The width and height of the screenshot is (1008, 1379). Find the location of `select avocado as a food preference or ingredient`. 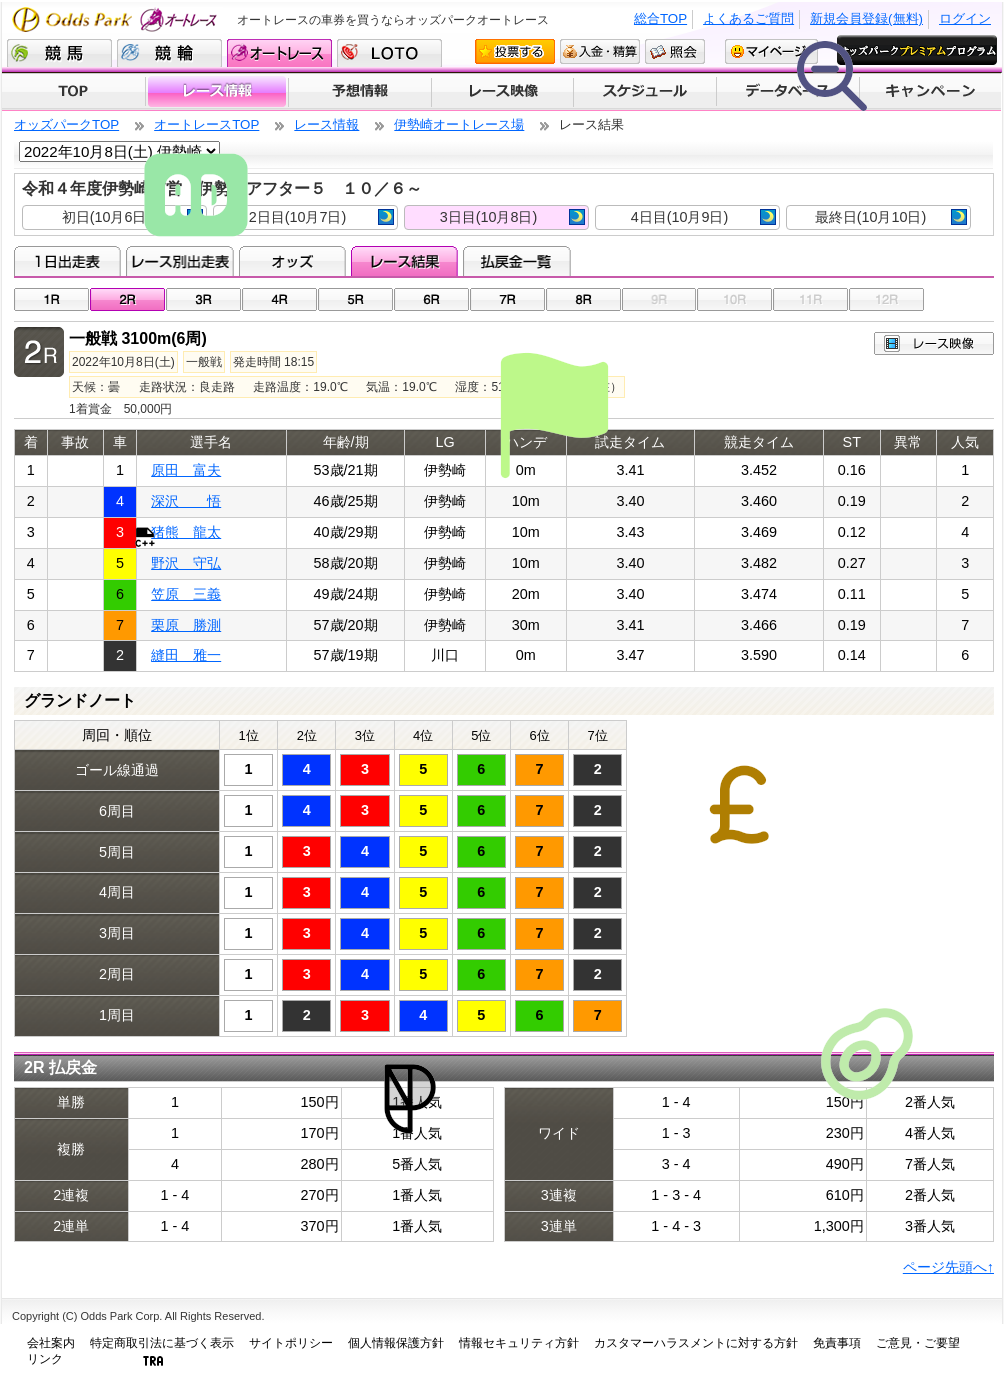

select avocado as a food preference or ingredient is located at coordinates (867, 1054).